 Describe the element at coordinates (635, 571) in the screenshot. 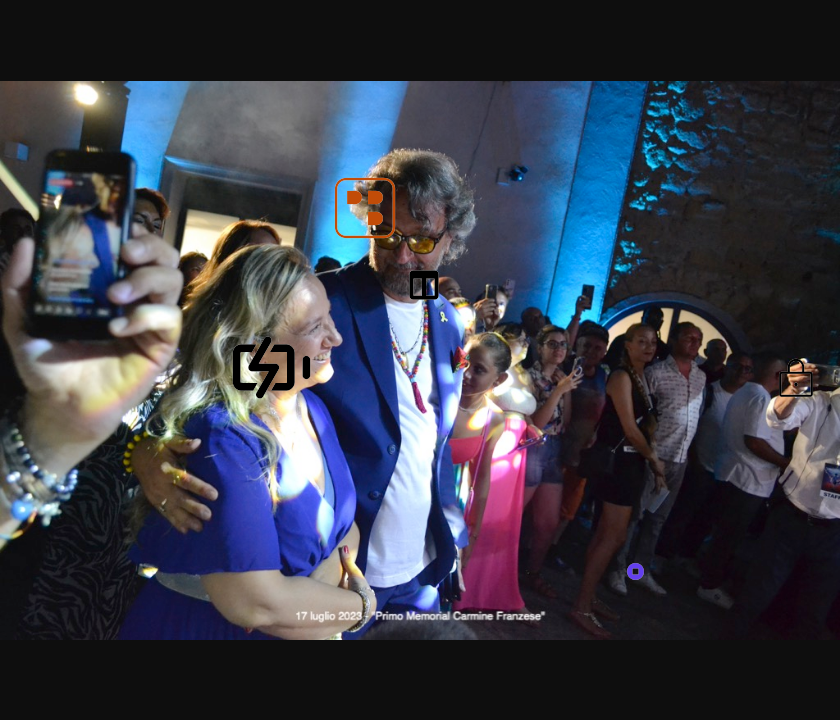

I see `stop media playback` at that location.